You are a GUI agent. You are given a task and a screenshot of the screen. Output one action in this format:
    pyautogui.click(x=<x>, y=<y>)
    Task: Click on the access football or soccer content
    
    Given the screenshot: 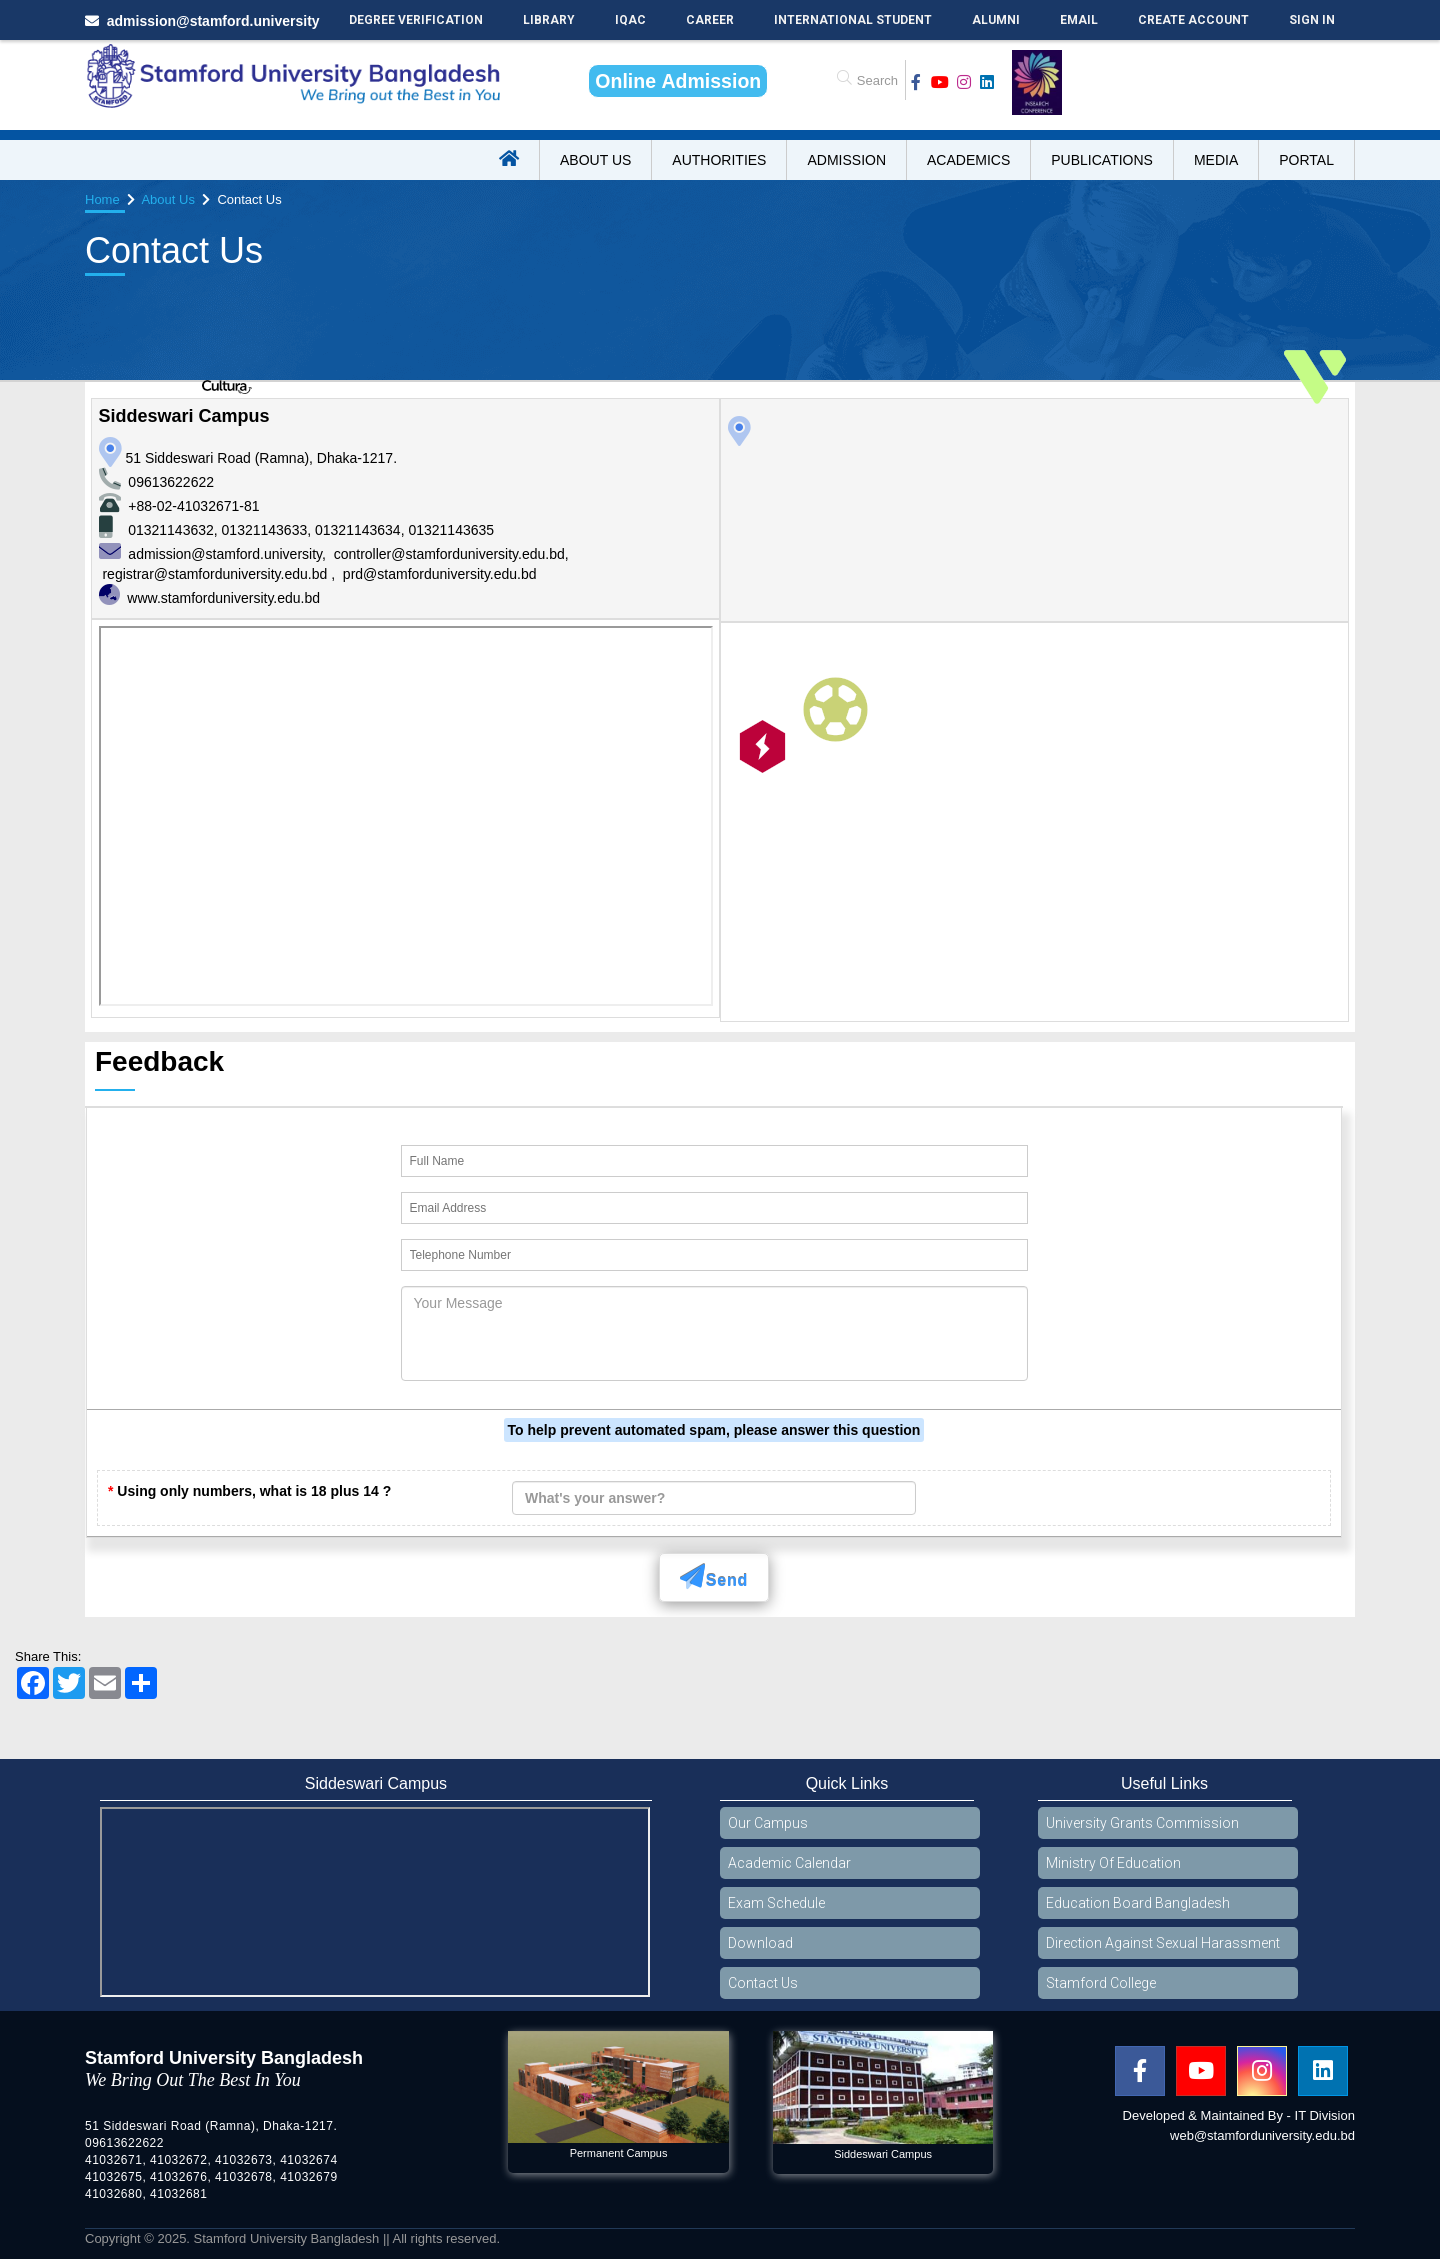 What is the action you would take?
    pyautogui.click(x=835, y=709)
    